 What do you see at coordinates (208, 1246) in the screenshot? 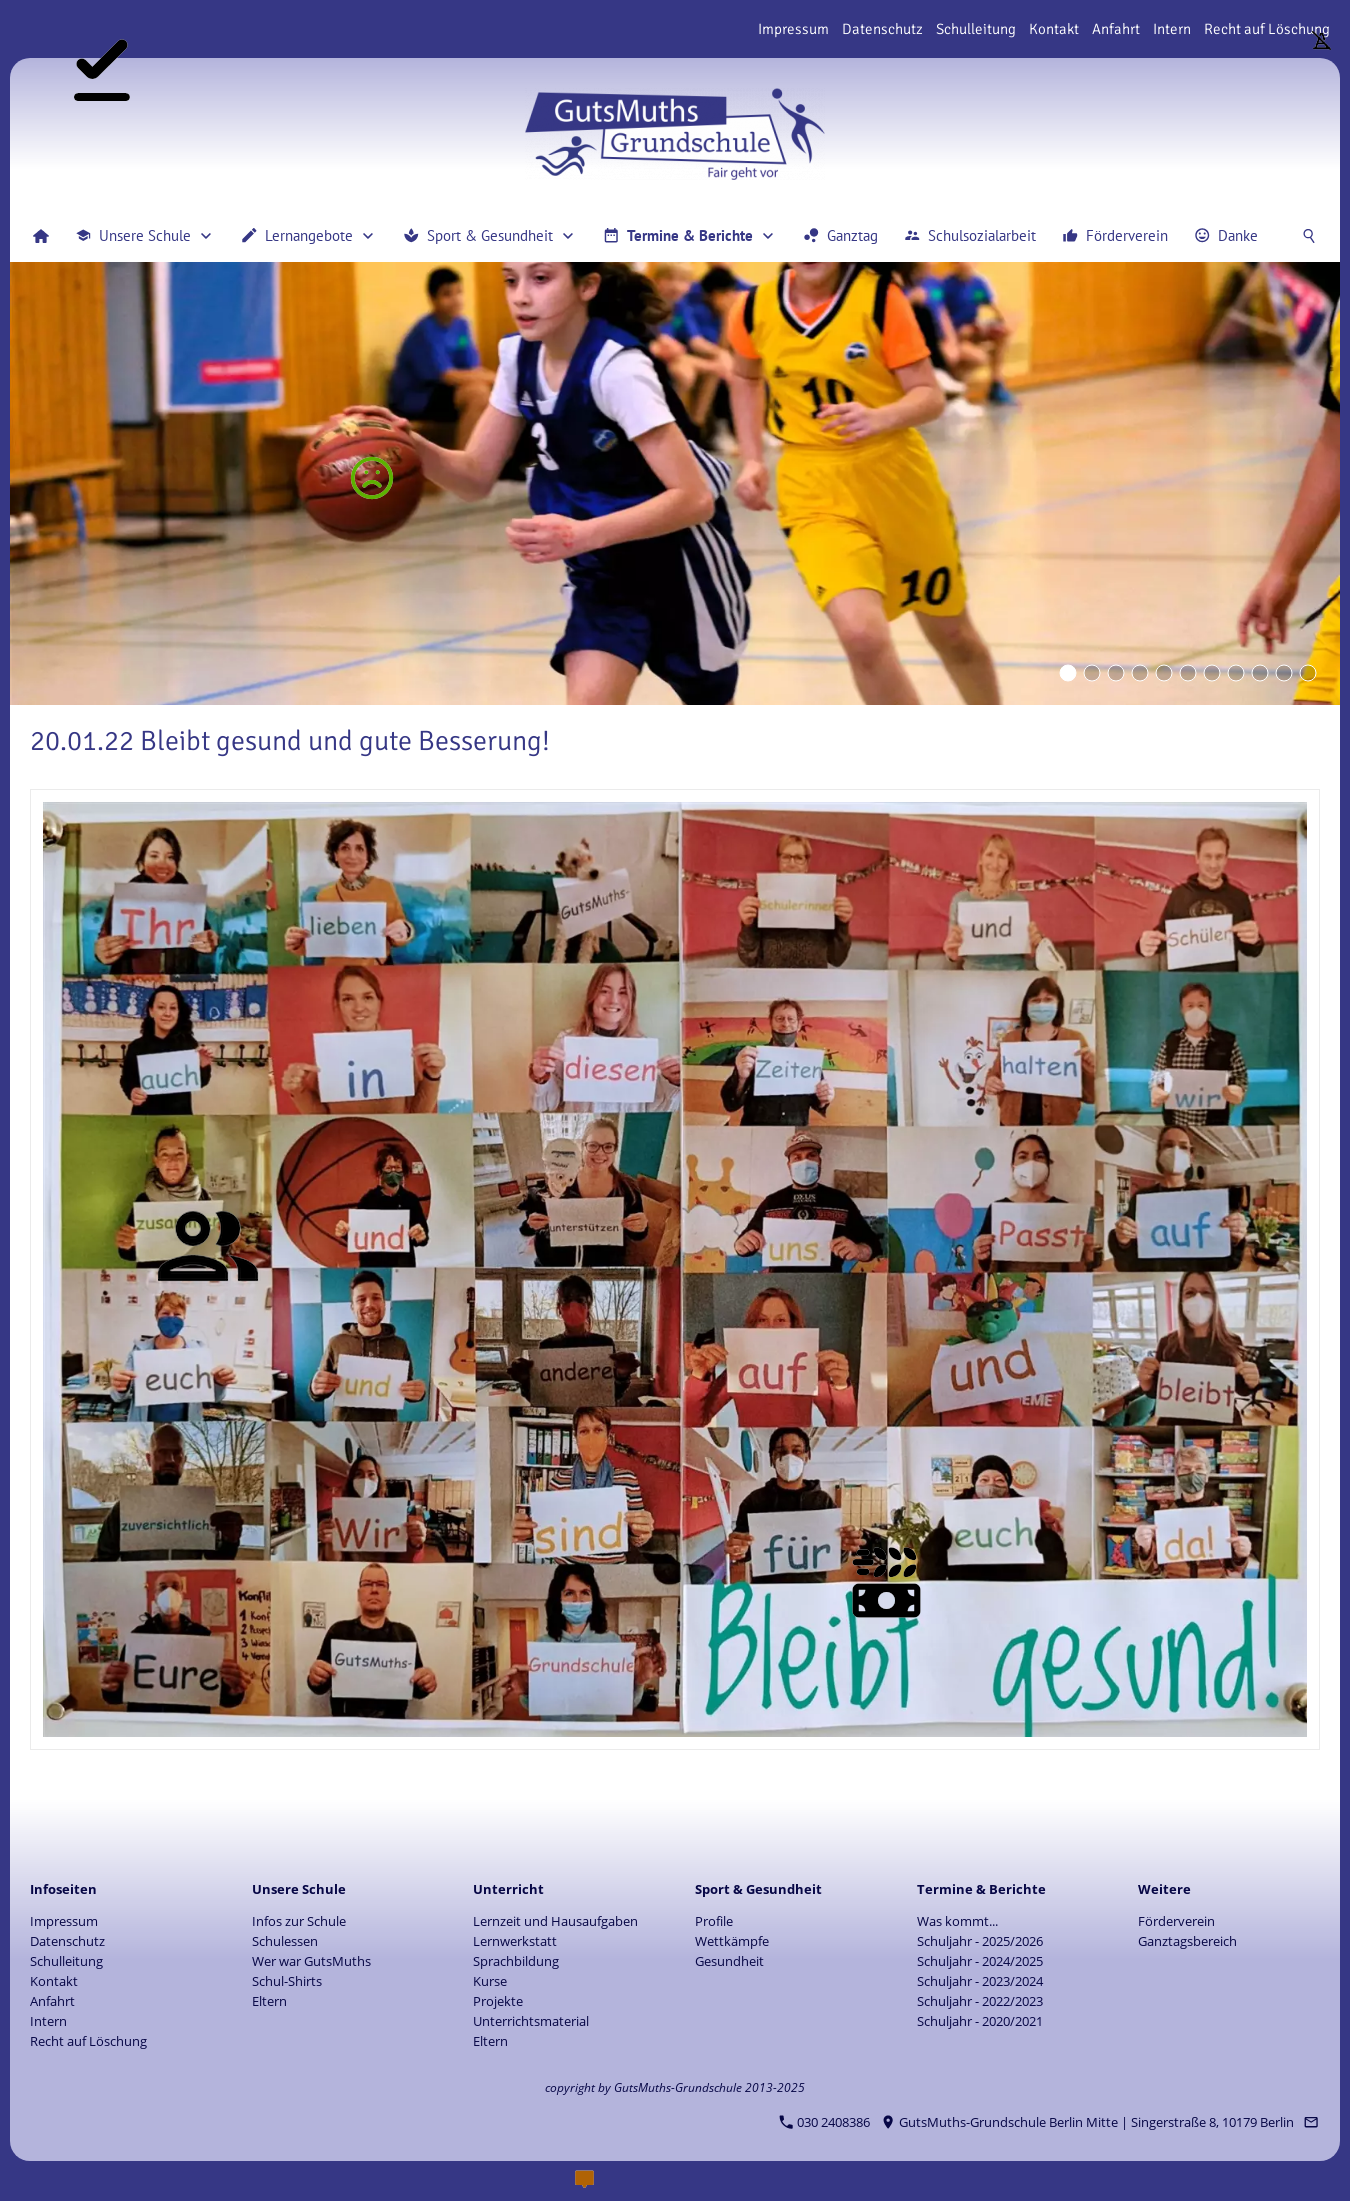
I see `view group members` at bounding box center [208, 1246].